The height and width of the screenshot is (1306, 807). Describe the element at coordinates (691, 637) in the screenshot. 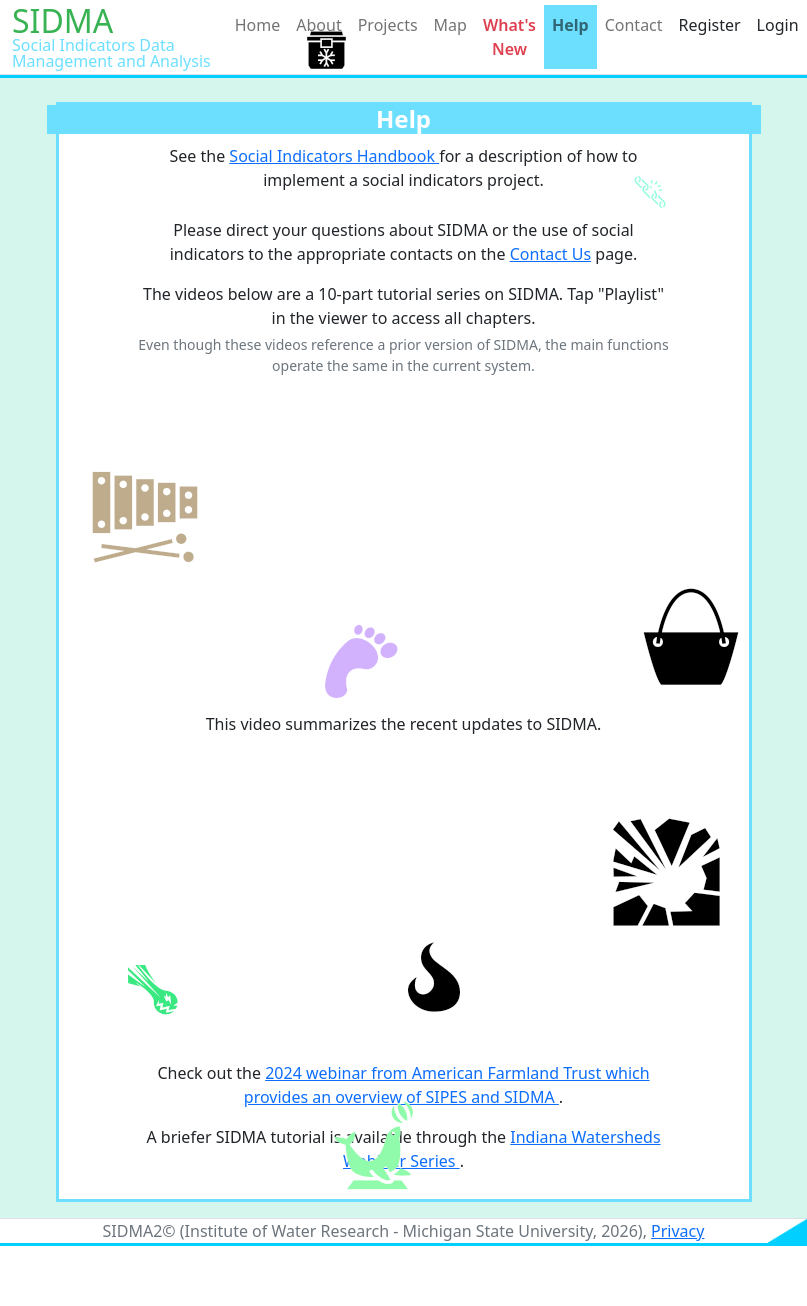

I see `access beach or vacation-related items` at that location.